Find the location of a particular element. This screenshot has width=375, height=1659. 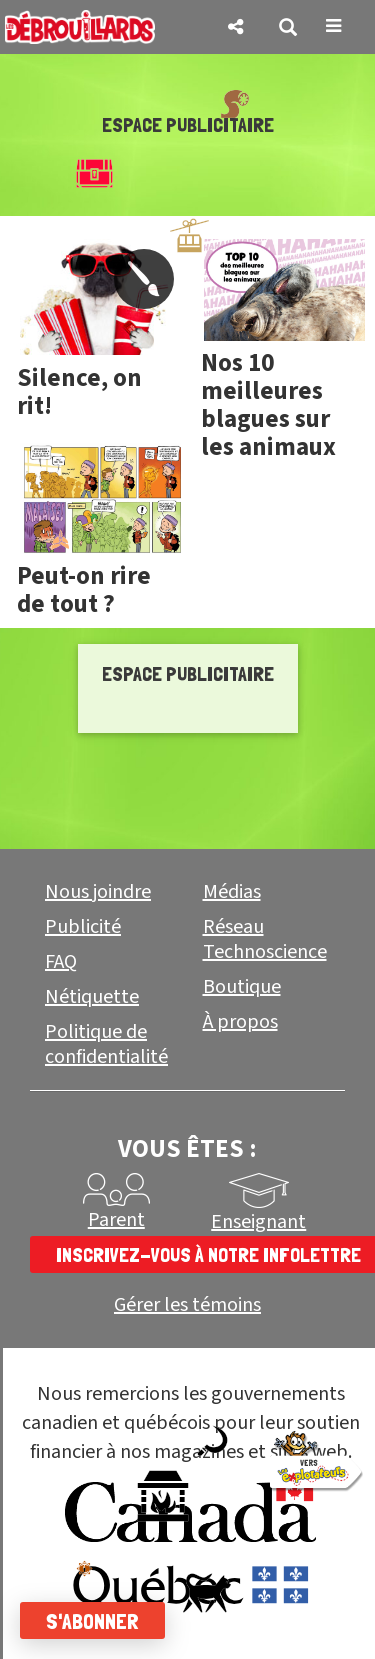

access cable car or ropeway transportation info is located at coordinates (189, 237).